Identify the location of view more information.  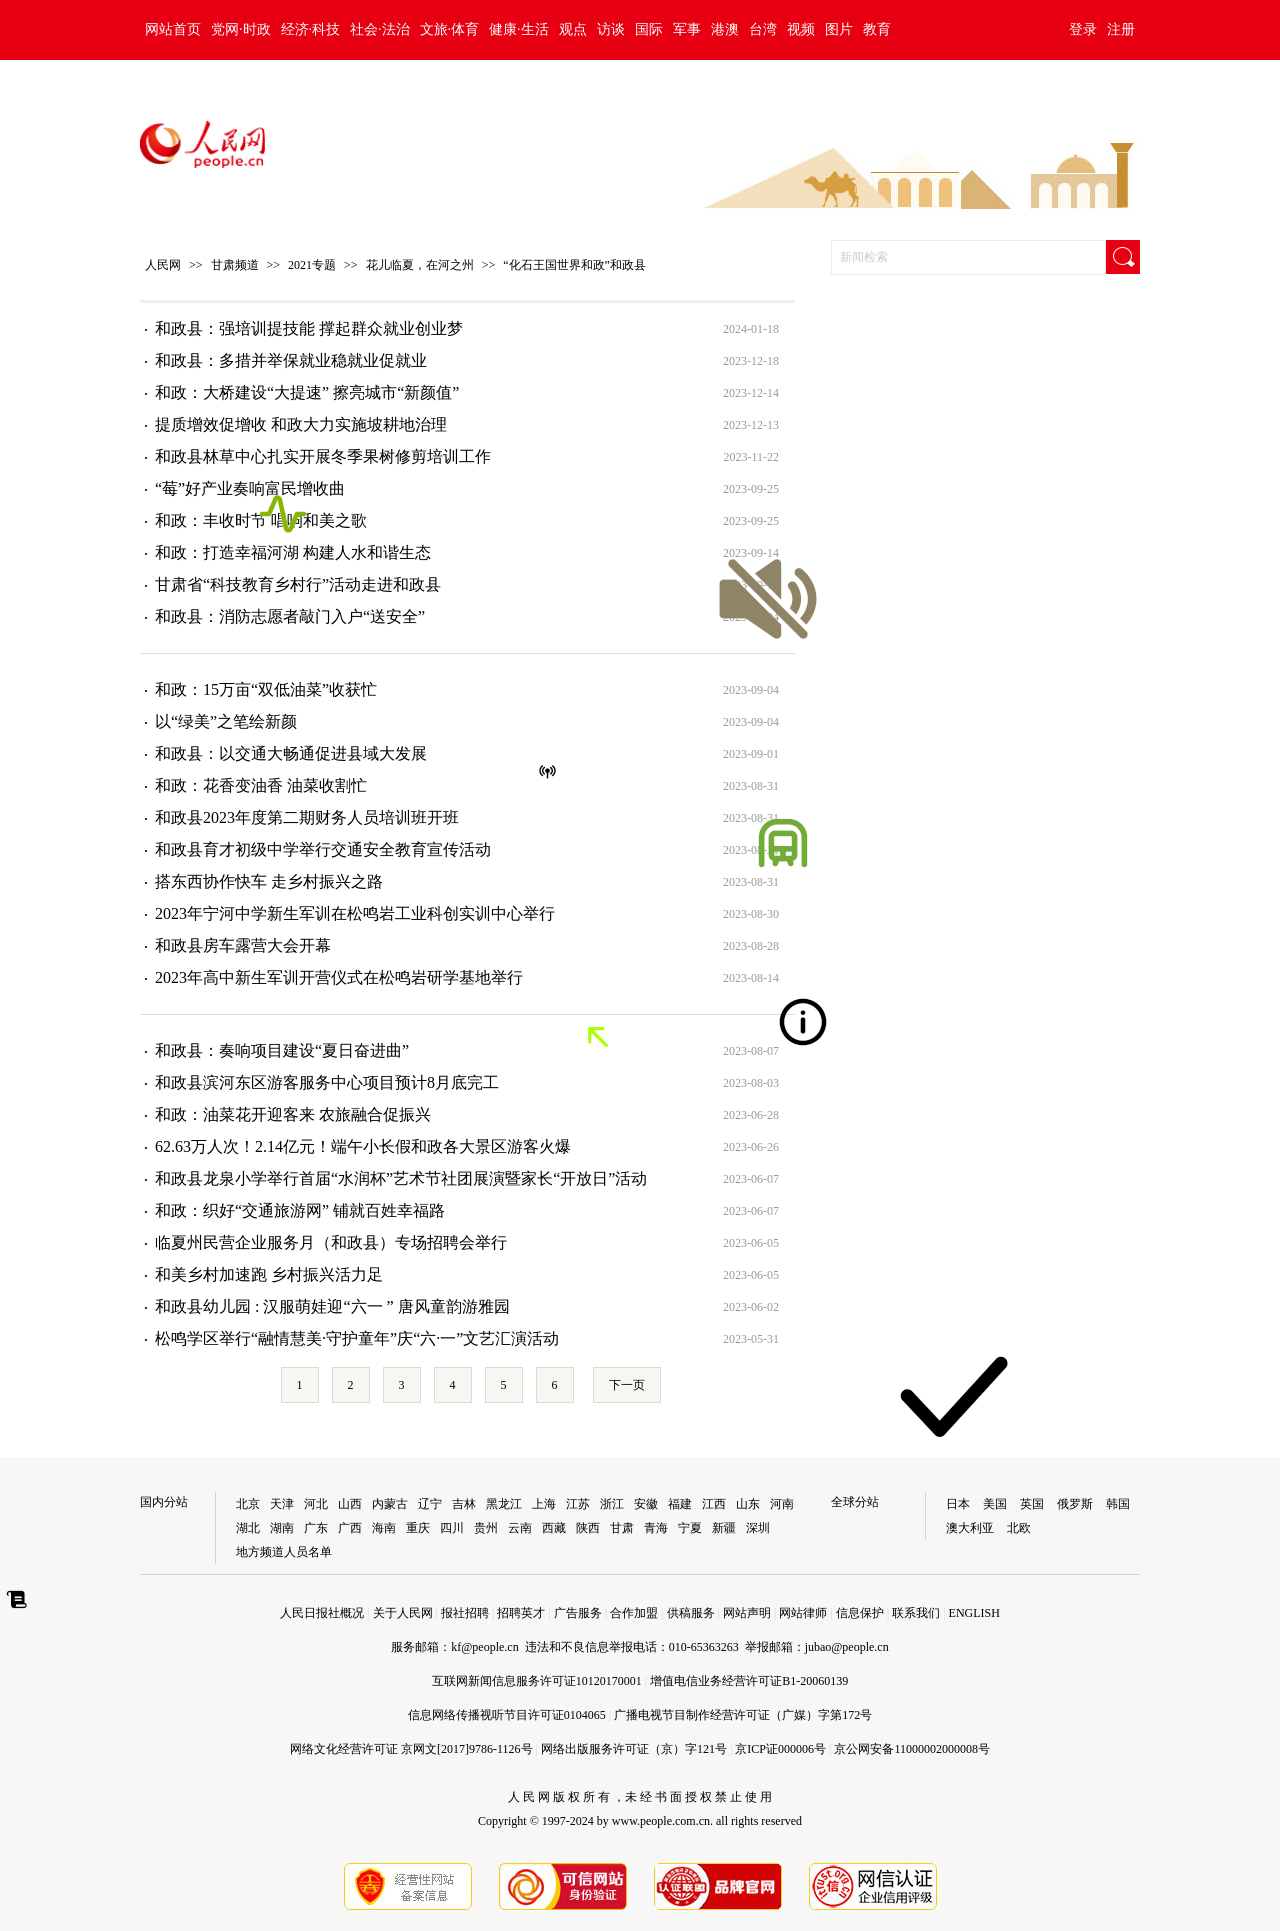
(803, 1022).